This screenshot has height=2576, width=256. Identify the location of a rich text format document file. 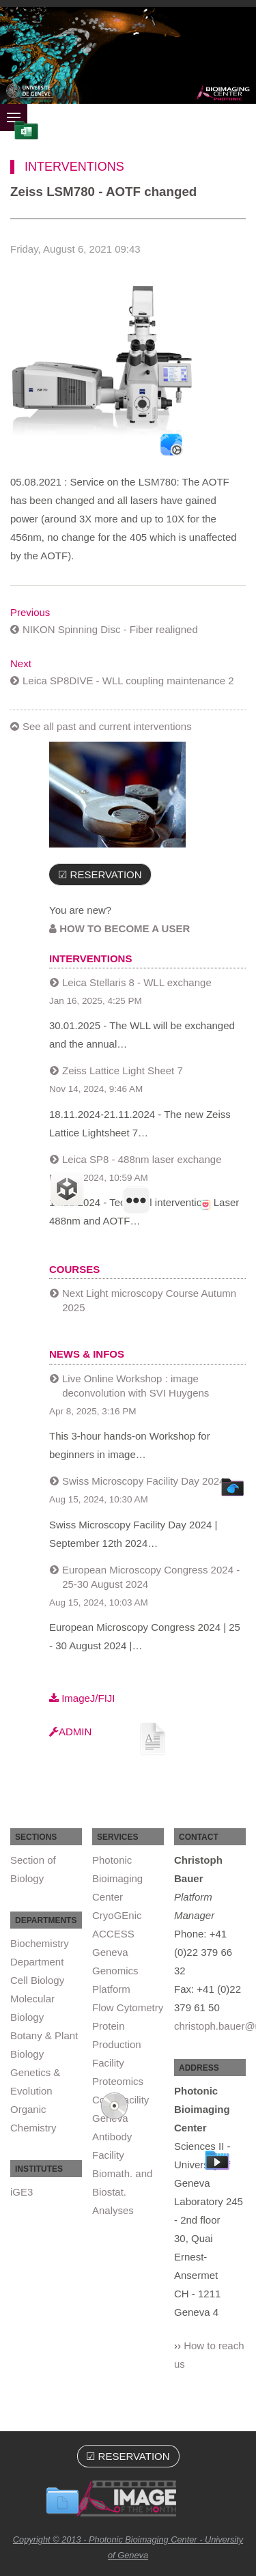
(152, 1739).